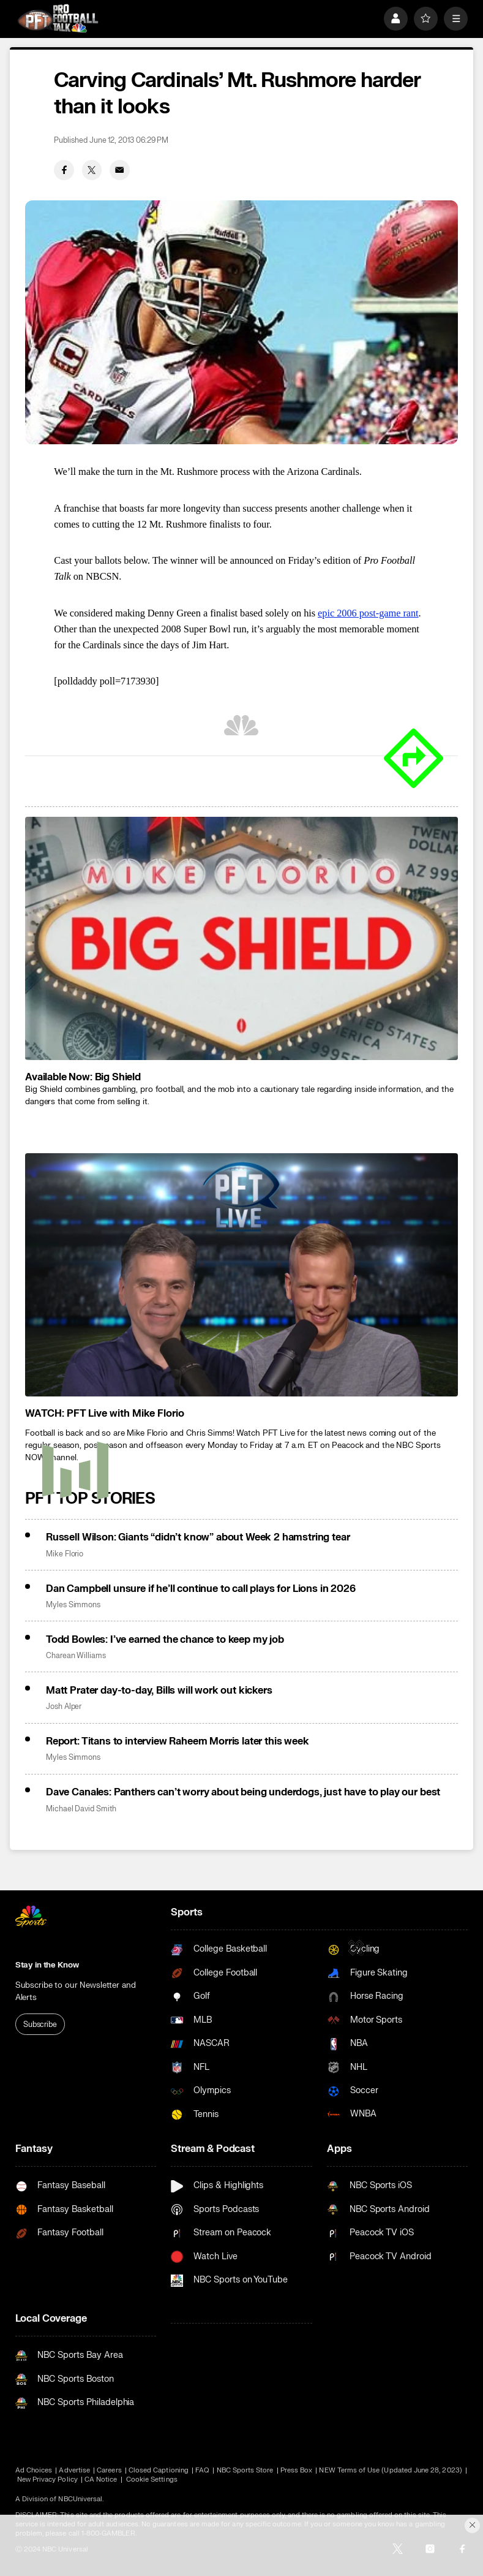  I want to click on access design tools, so click(356, 1947).